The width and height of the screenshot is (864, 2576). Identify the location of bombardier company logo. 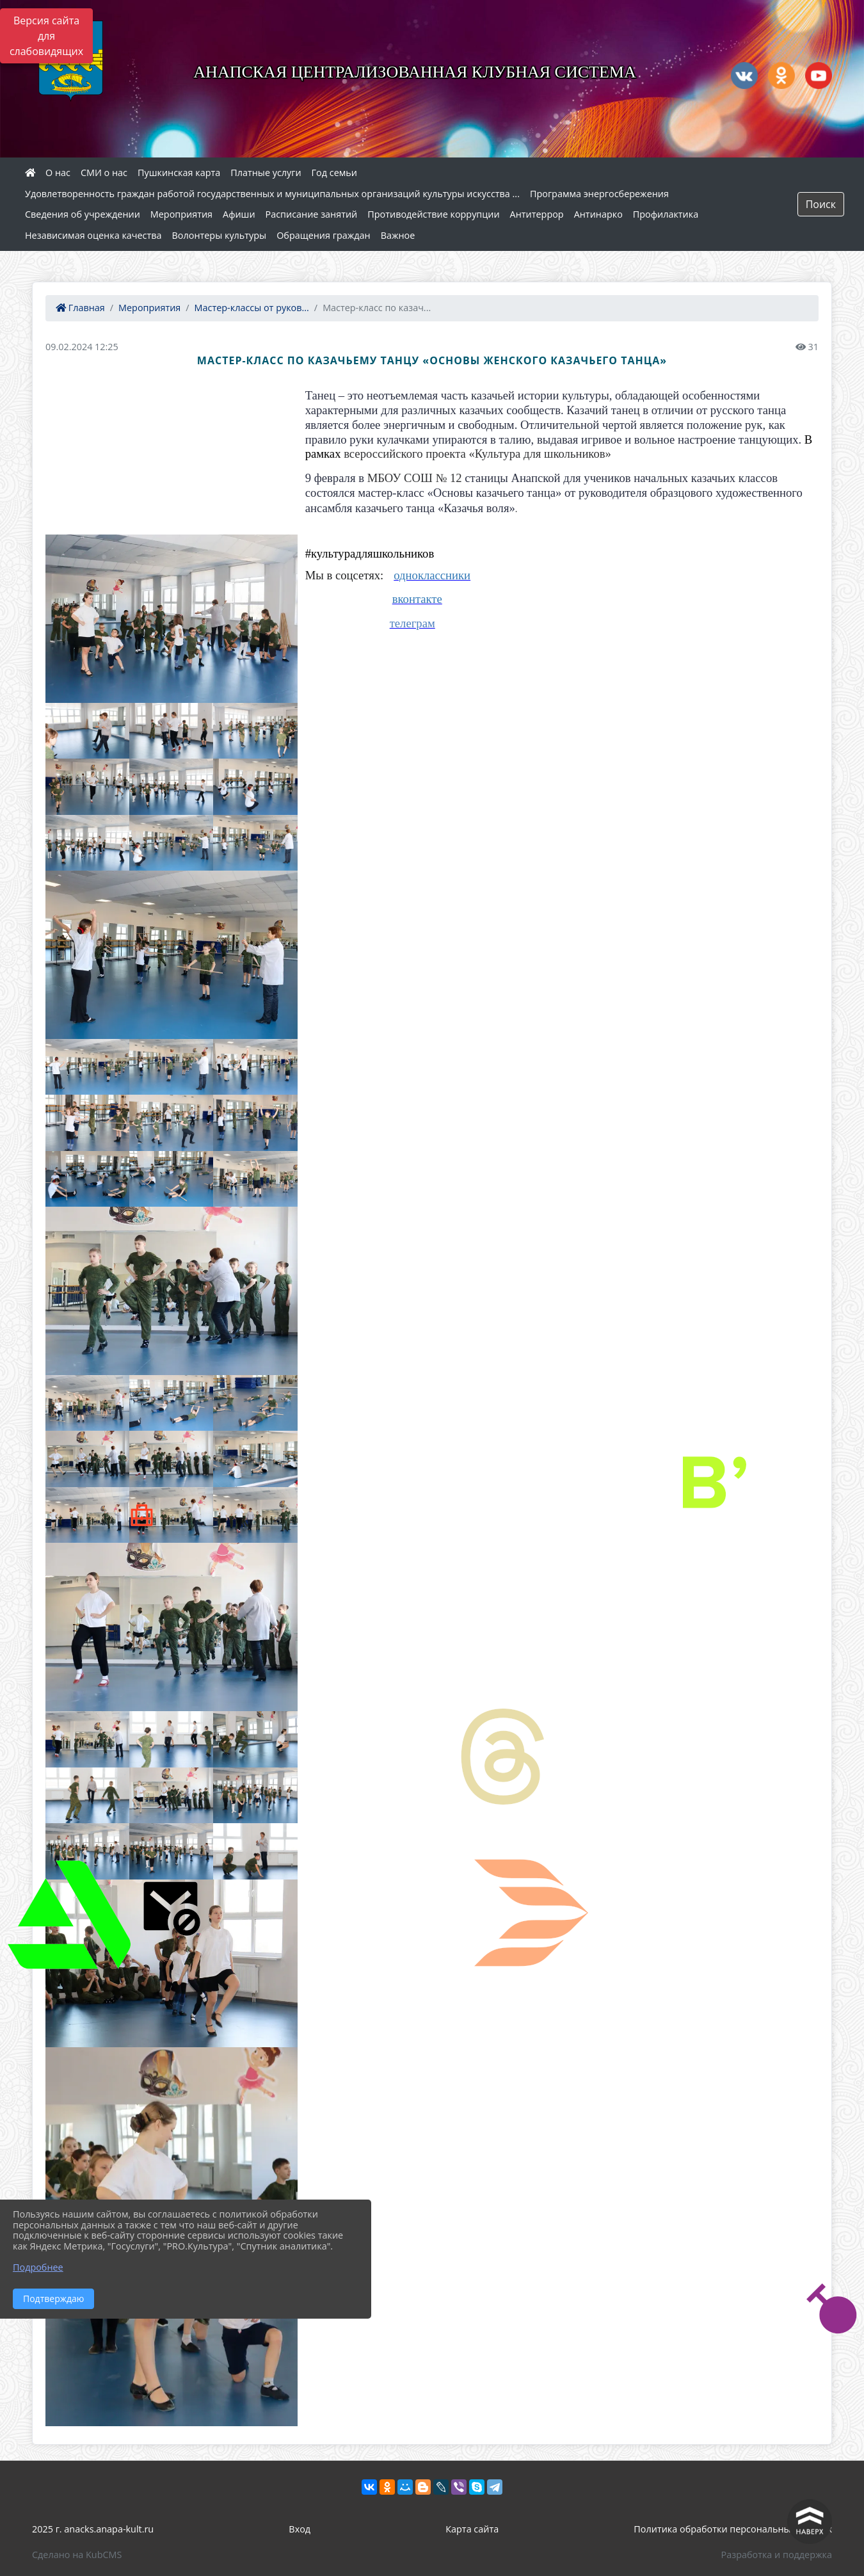
(531, 1913).